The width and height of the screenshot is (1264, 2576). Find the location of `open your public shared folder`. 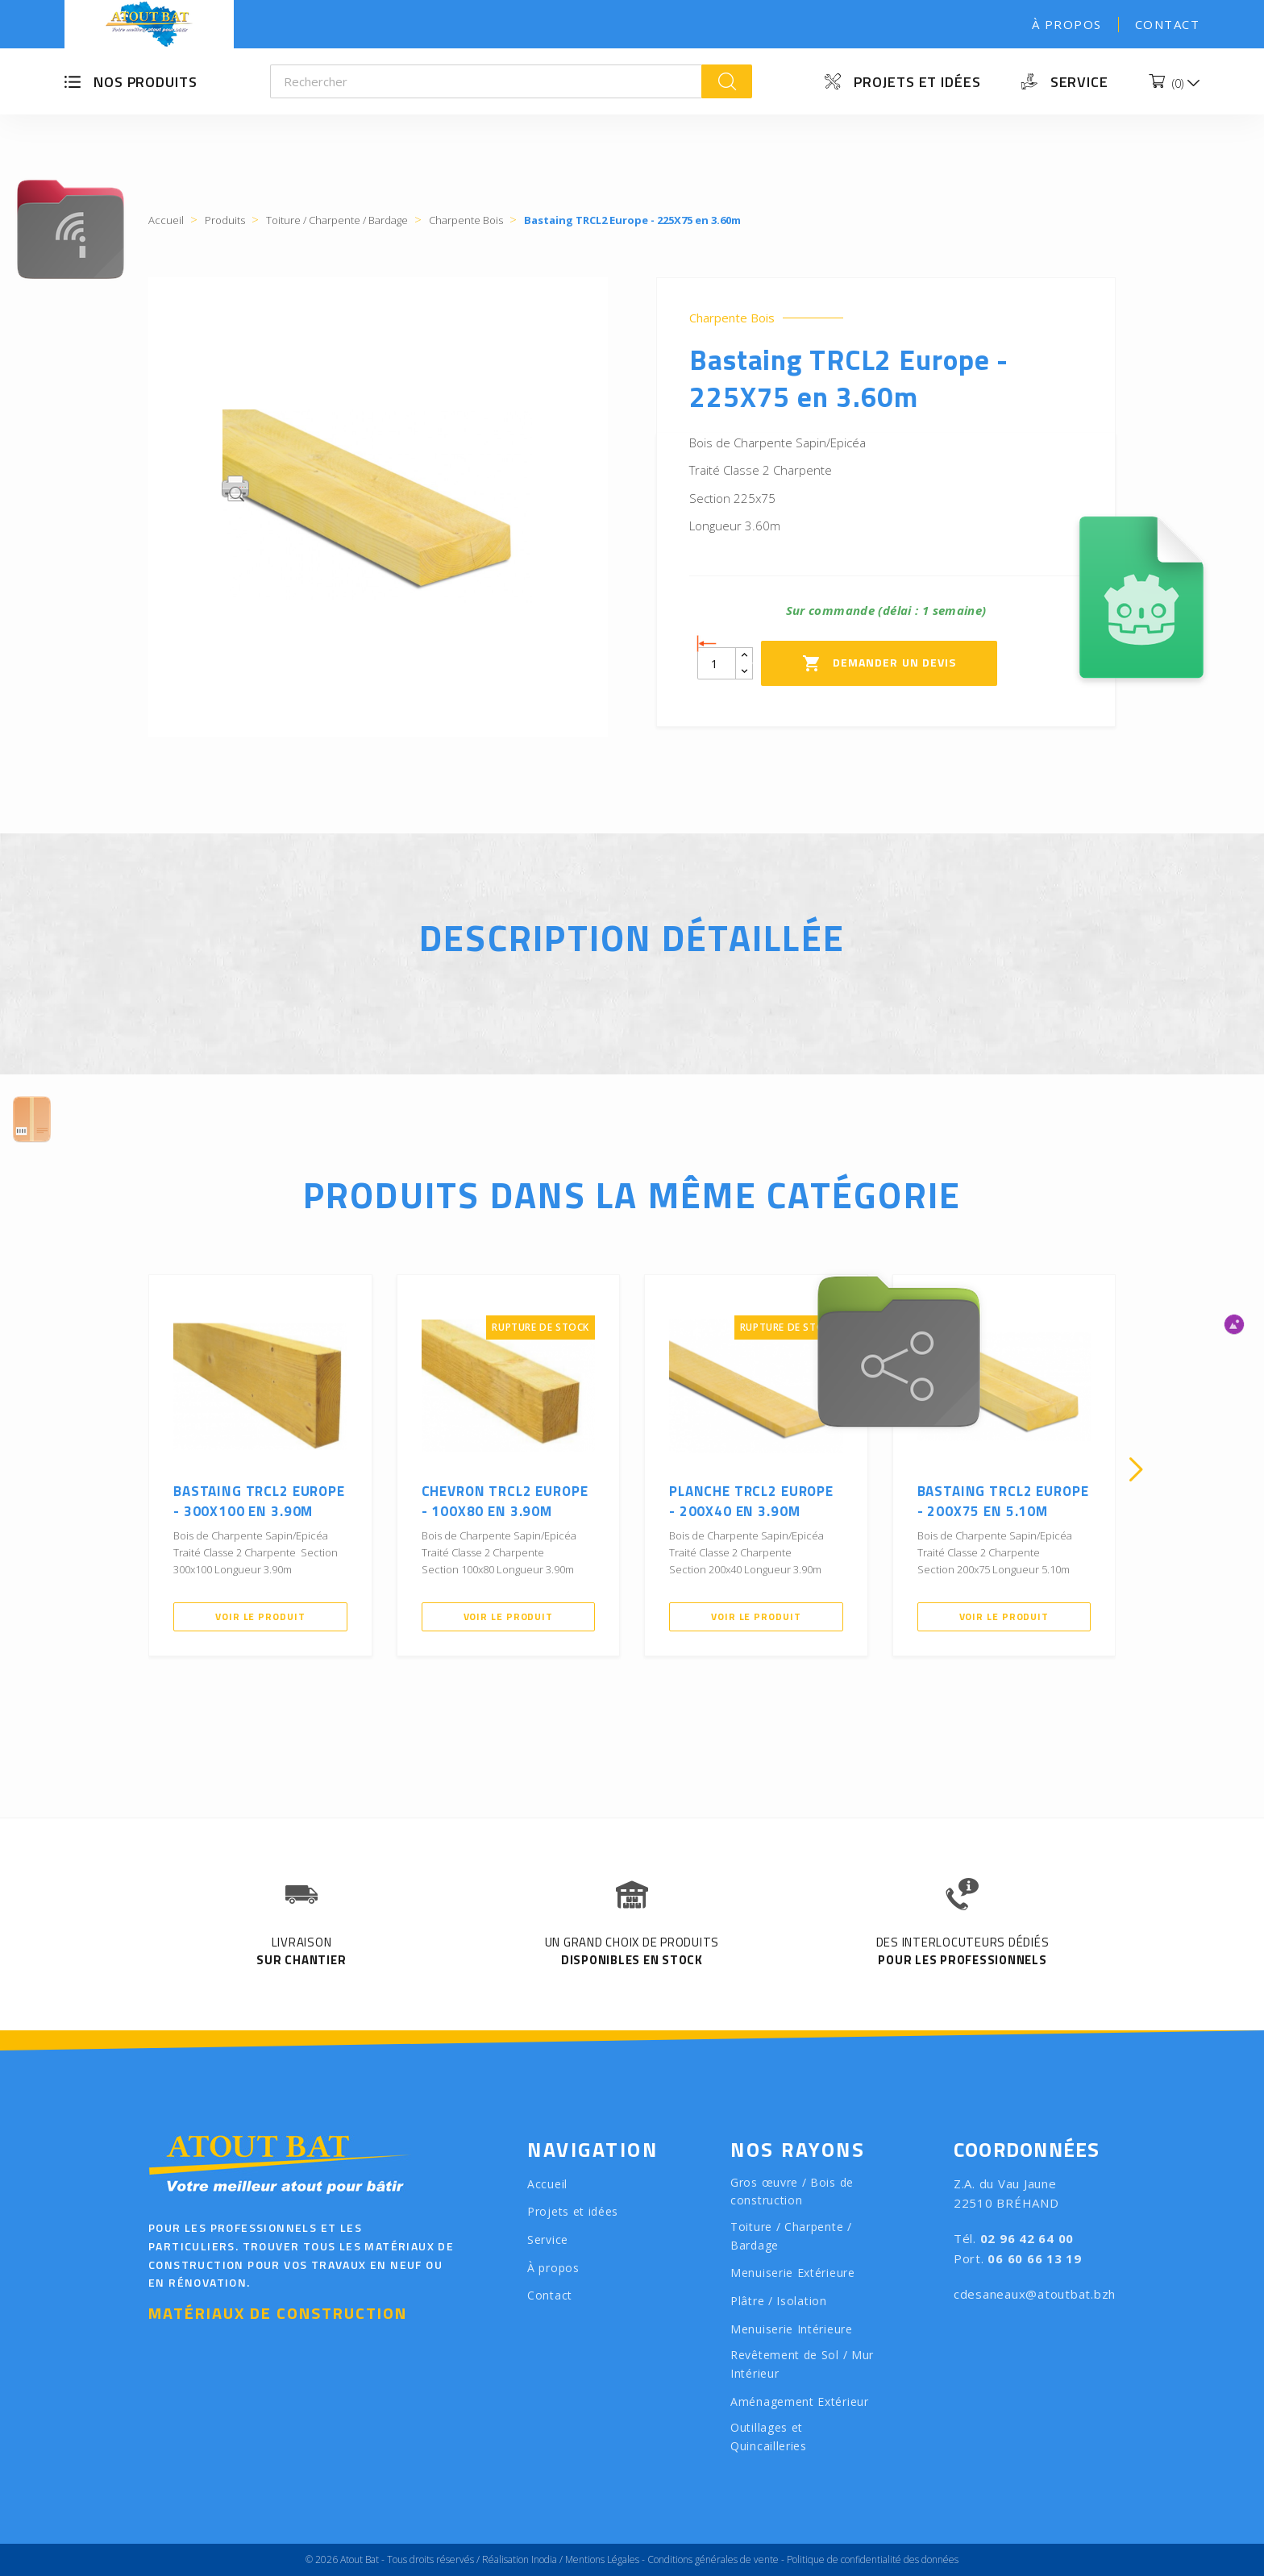

open your public shared folder is located at coordinates (899, 1352).